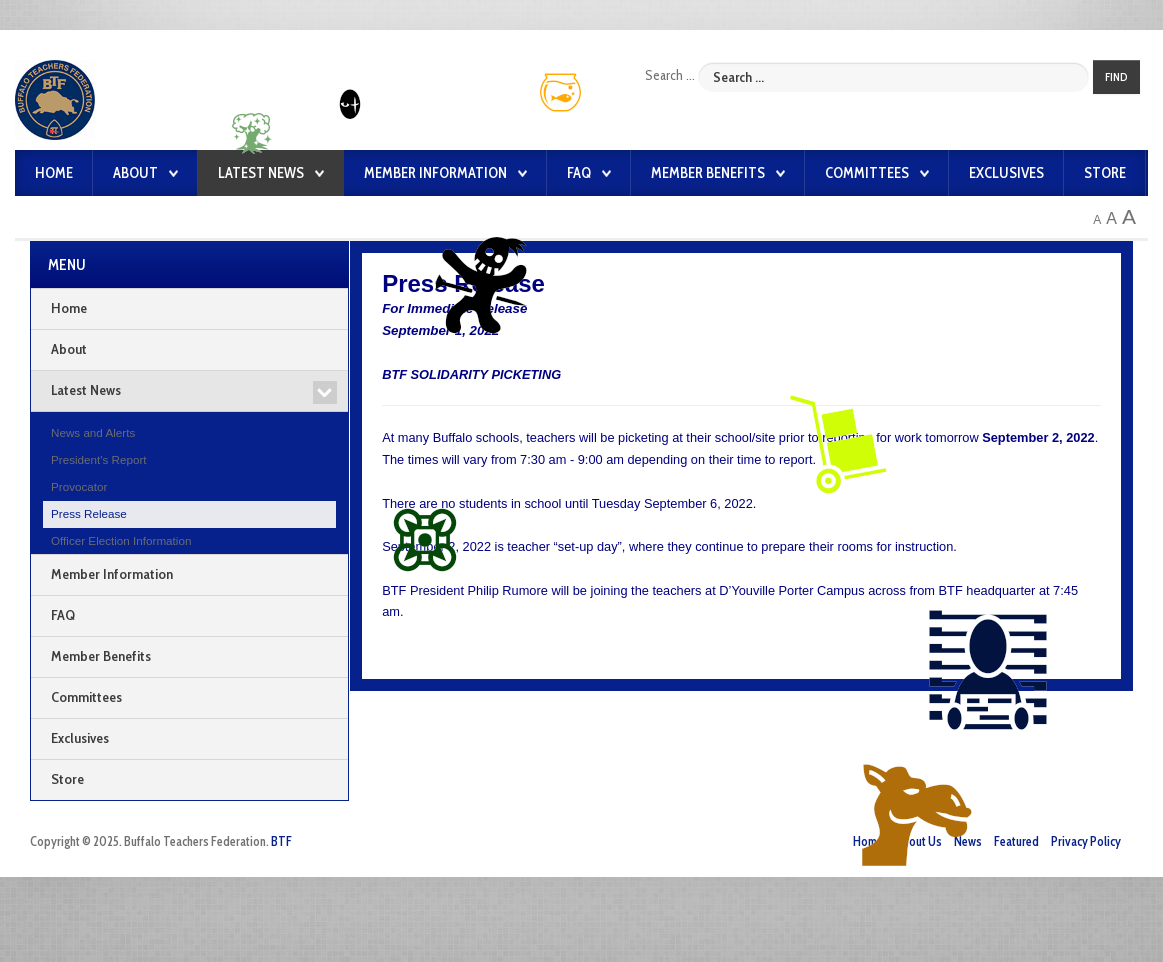 The image size is (1163, 962). What do you see at coordinates (917, 811) in the screenshot?
I see `camel-related game content or desert theme` at bounding box center [917, 811].